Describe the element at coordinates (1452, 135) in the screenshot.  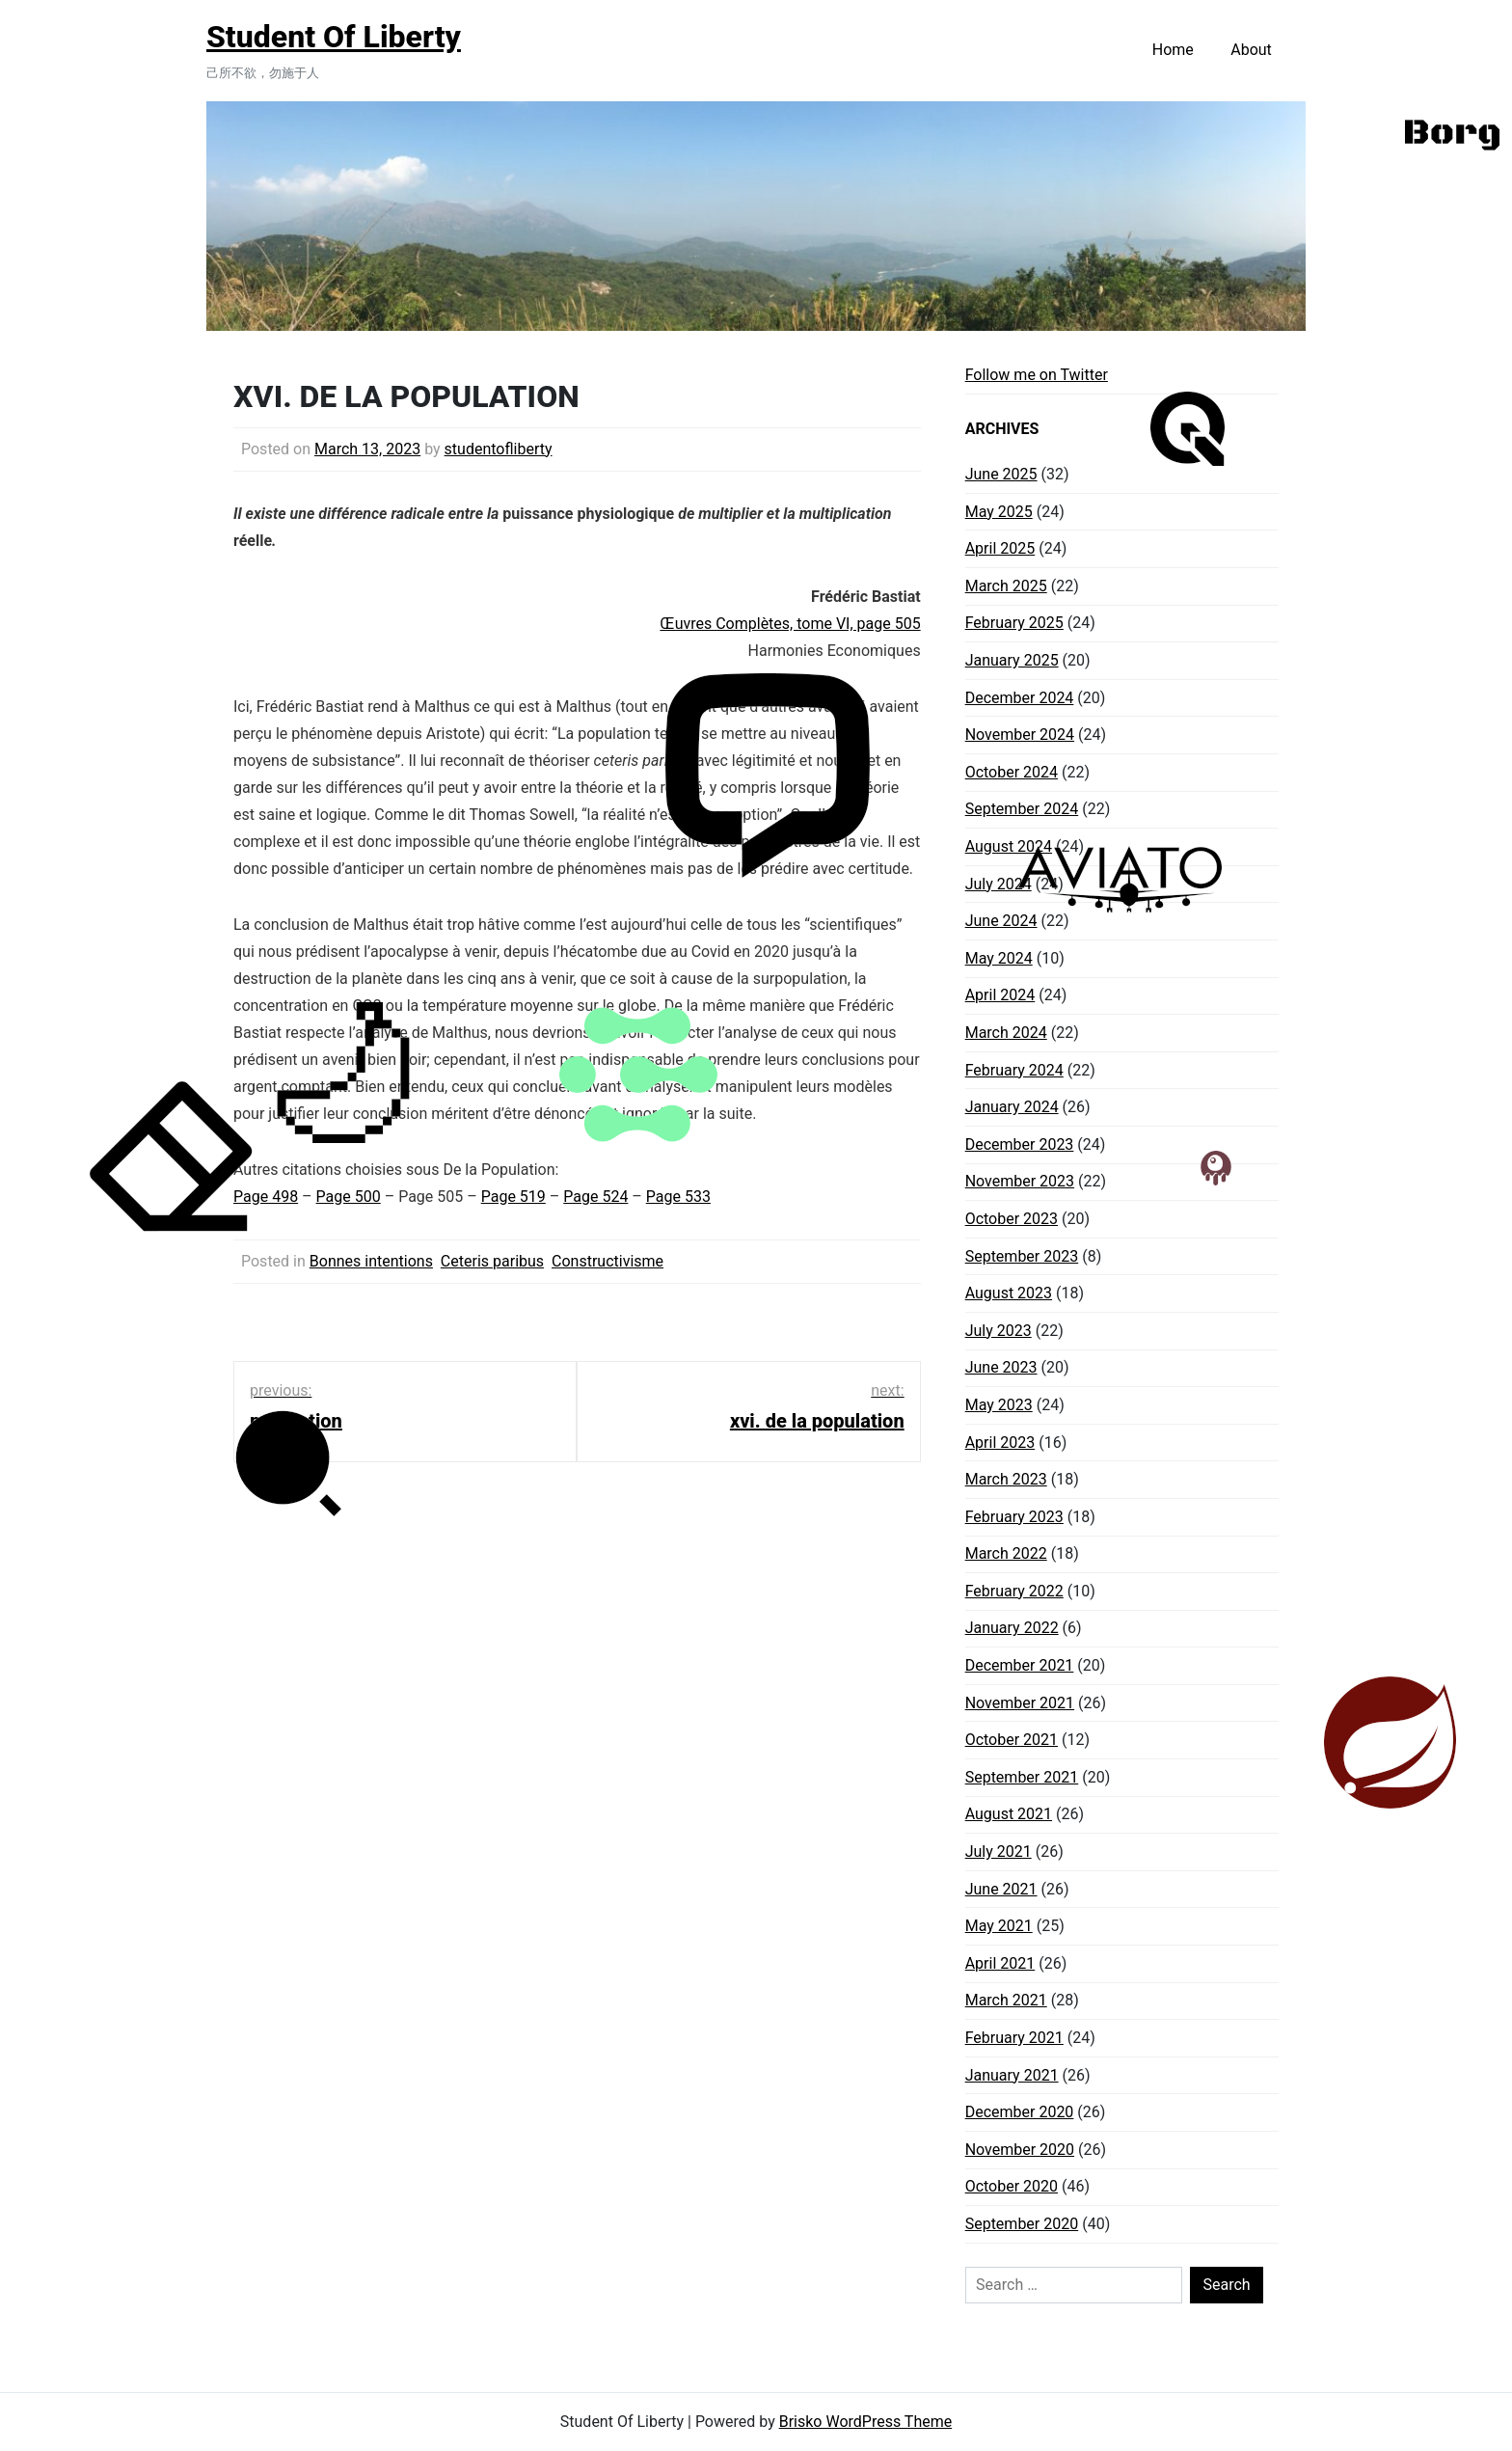
I see `open borgbackup application` at that location.